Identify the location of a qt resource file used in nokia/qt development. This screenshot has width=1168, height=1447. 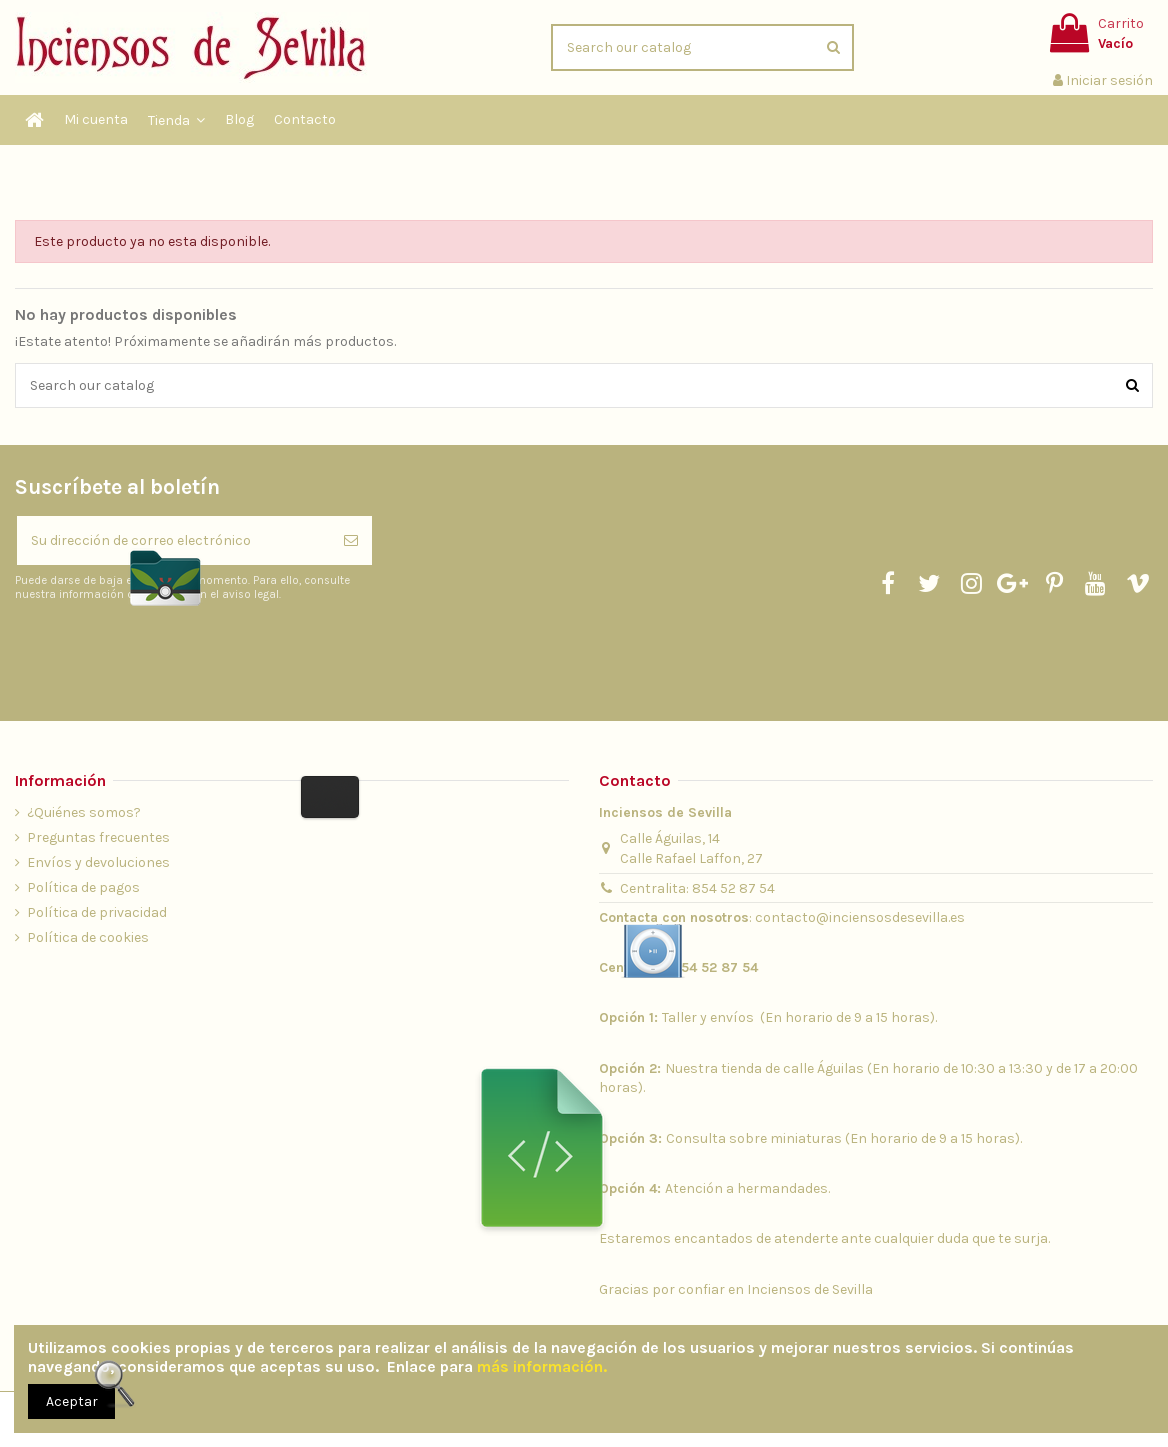
(542, 1151).